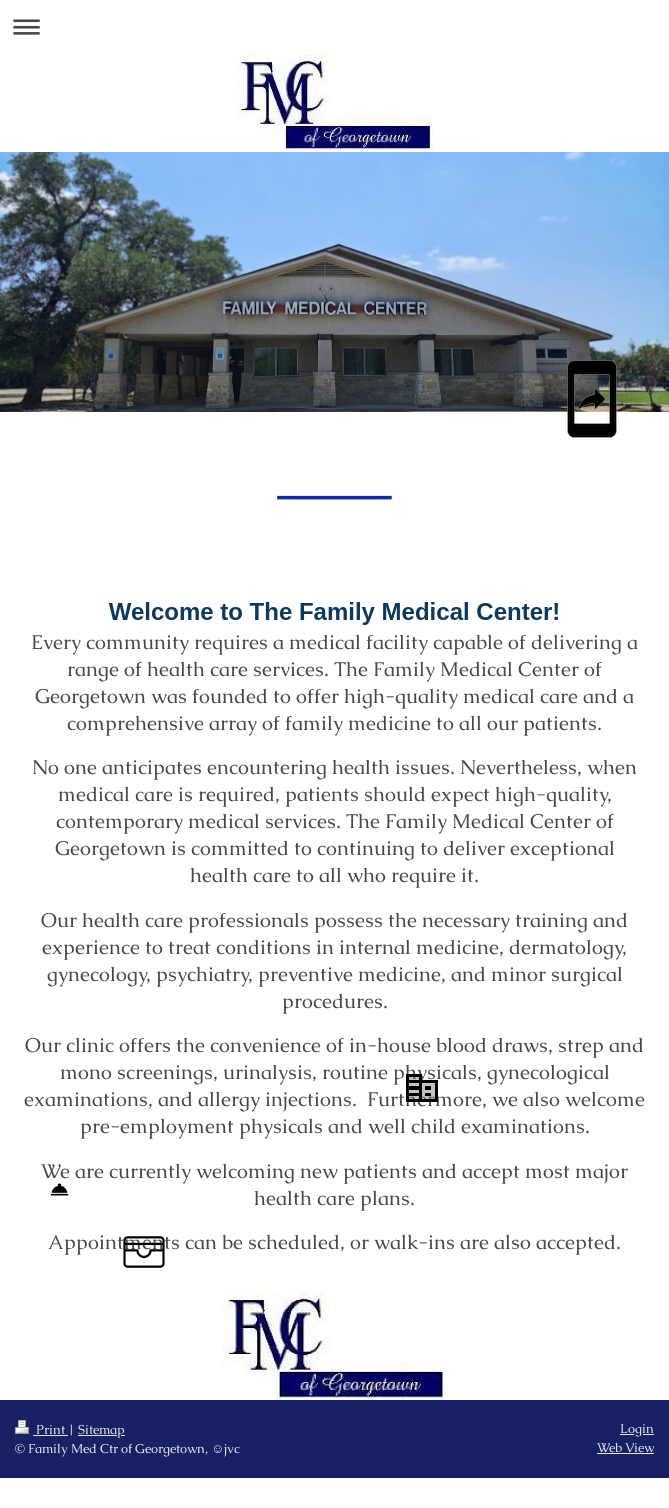 The height and width of the screenshot is (1508, 669). Describe the element at coordinates (422, 1088) in the screenshot. I see `view company or organization details` at that location.